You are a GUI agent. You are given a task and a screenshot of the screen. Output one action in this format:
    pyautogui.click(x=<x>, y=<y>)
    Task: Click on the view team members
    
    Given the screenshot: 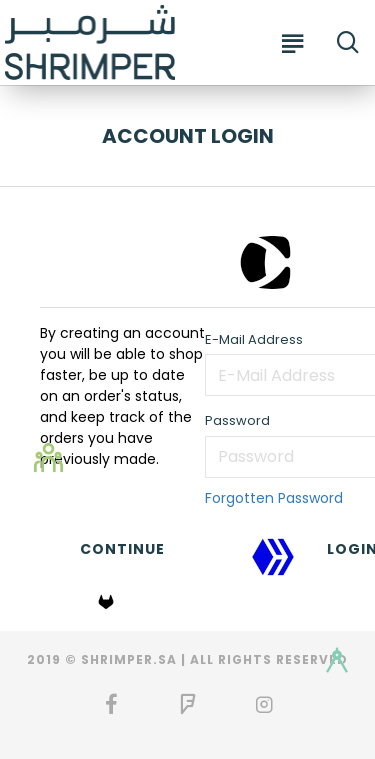 What is the action you would take?
    pyautogui.click(x=48, y=457)
    